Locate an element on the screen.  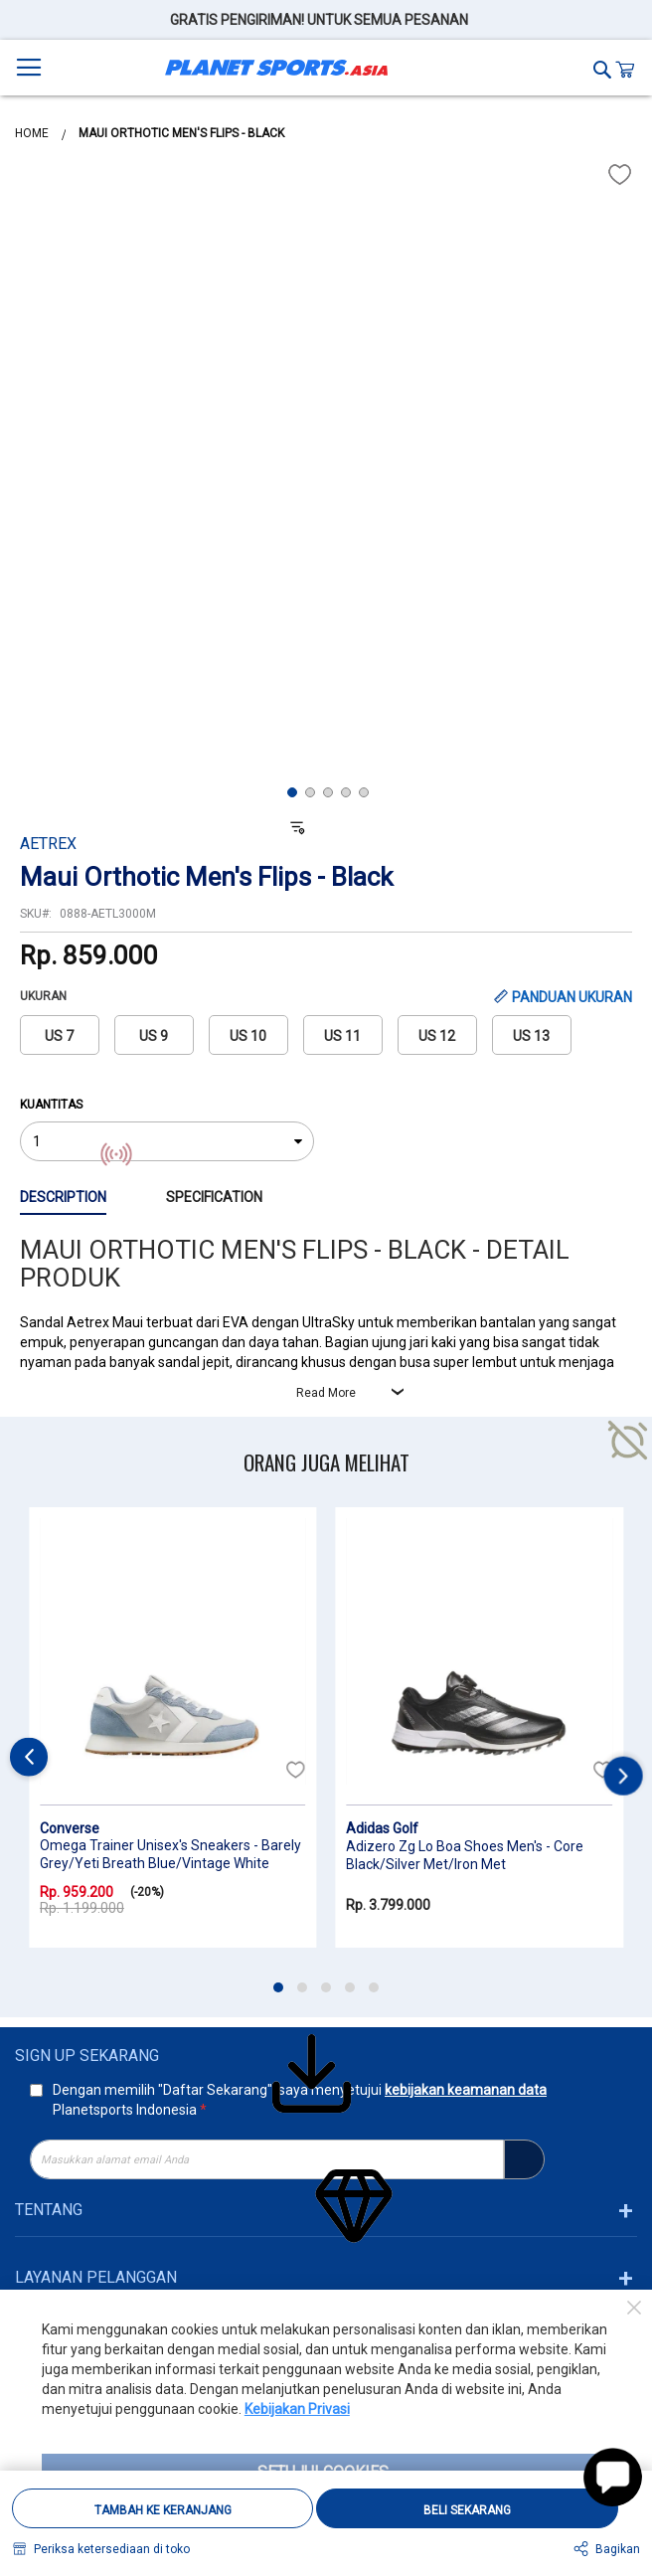
indicates wireless signal strength is located at coordinates (116, 1154).